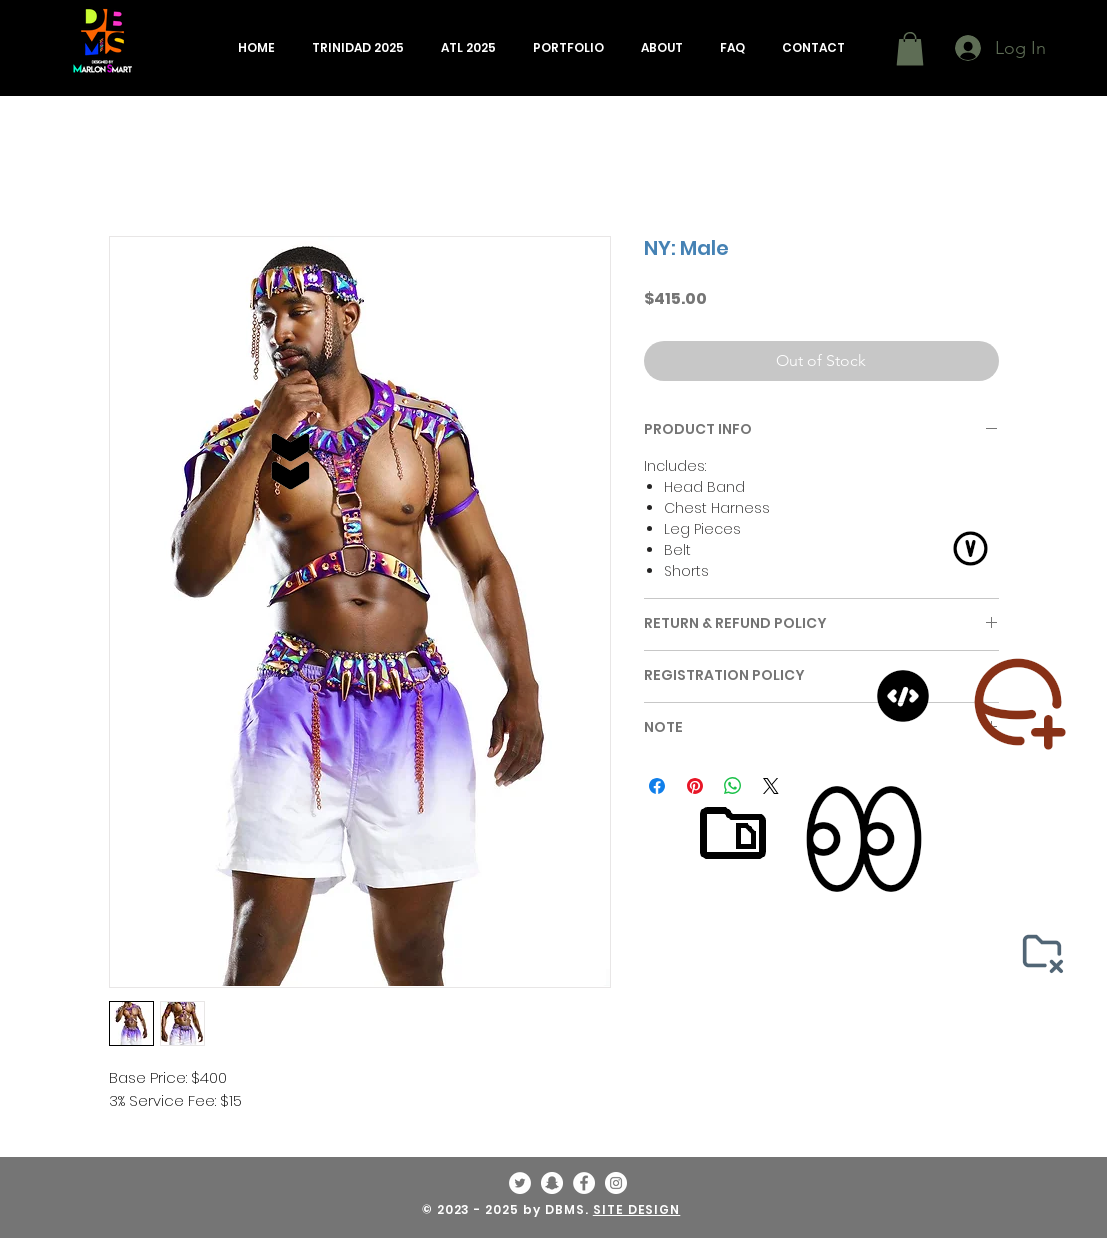 The image size is (1107, 1238). I want to click on add a new globe or world location, so click(1018, 702).